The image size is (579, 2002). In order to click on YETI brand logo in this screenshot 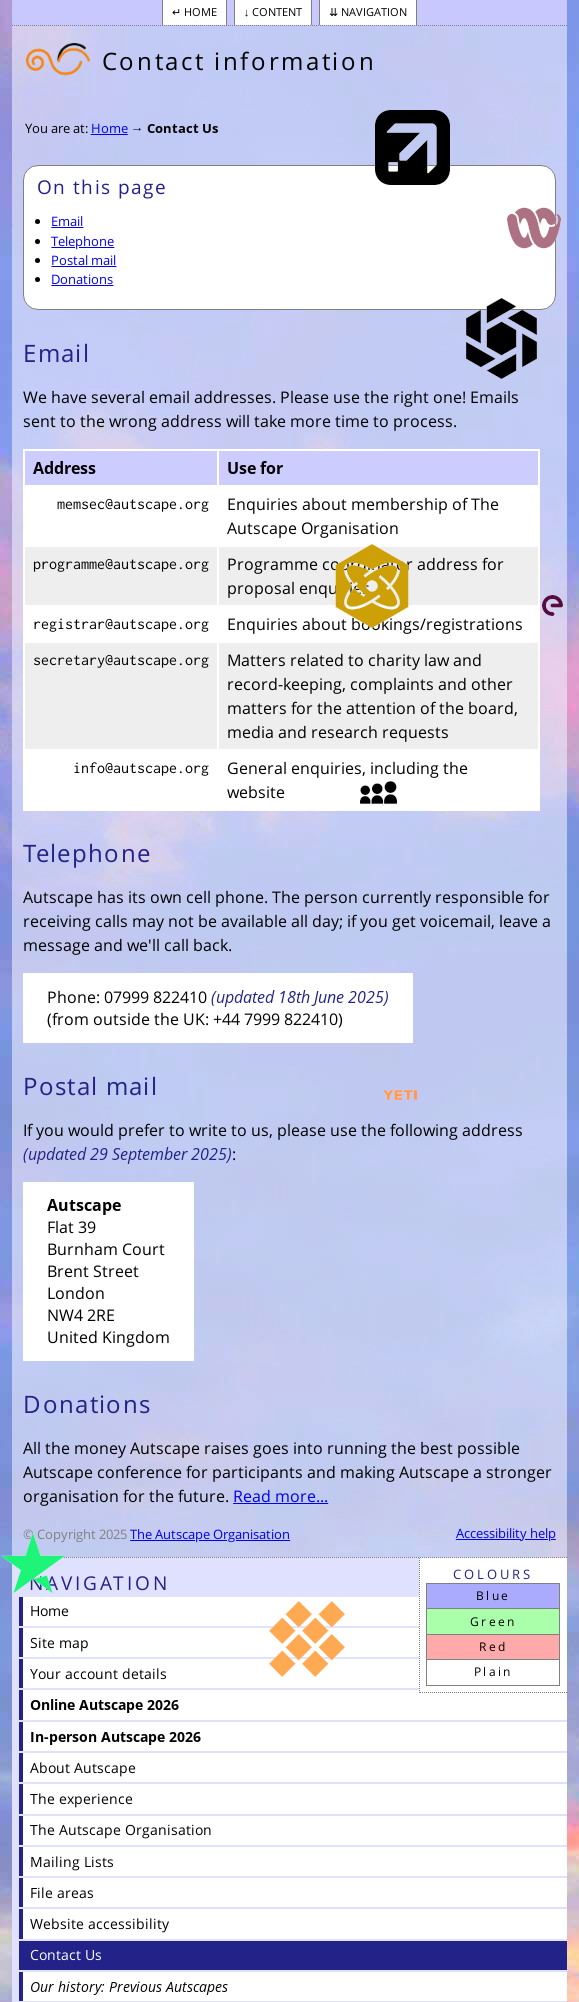, I will do `click(400, 1095)`.